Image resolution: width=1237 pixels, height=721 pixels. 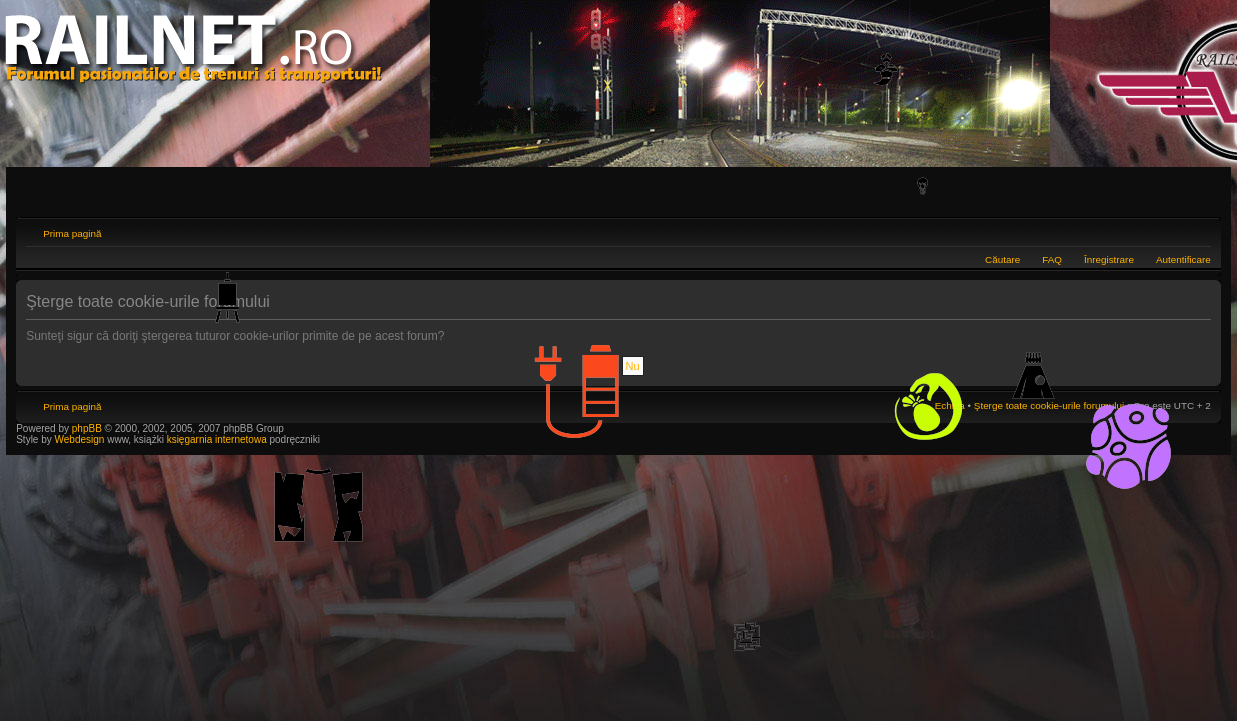 What do you see at coordinates (1128, 446) in the screenshot?
I see `indicates a health condition or medical alert` at bounding box center [1128, 446].